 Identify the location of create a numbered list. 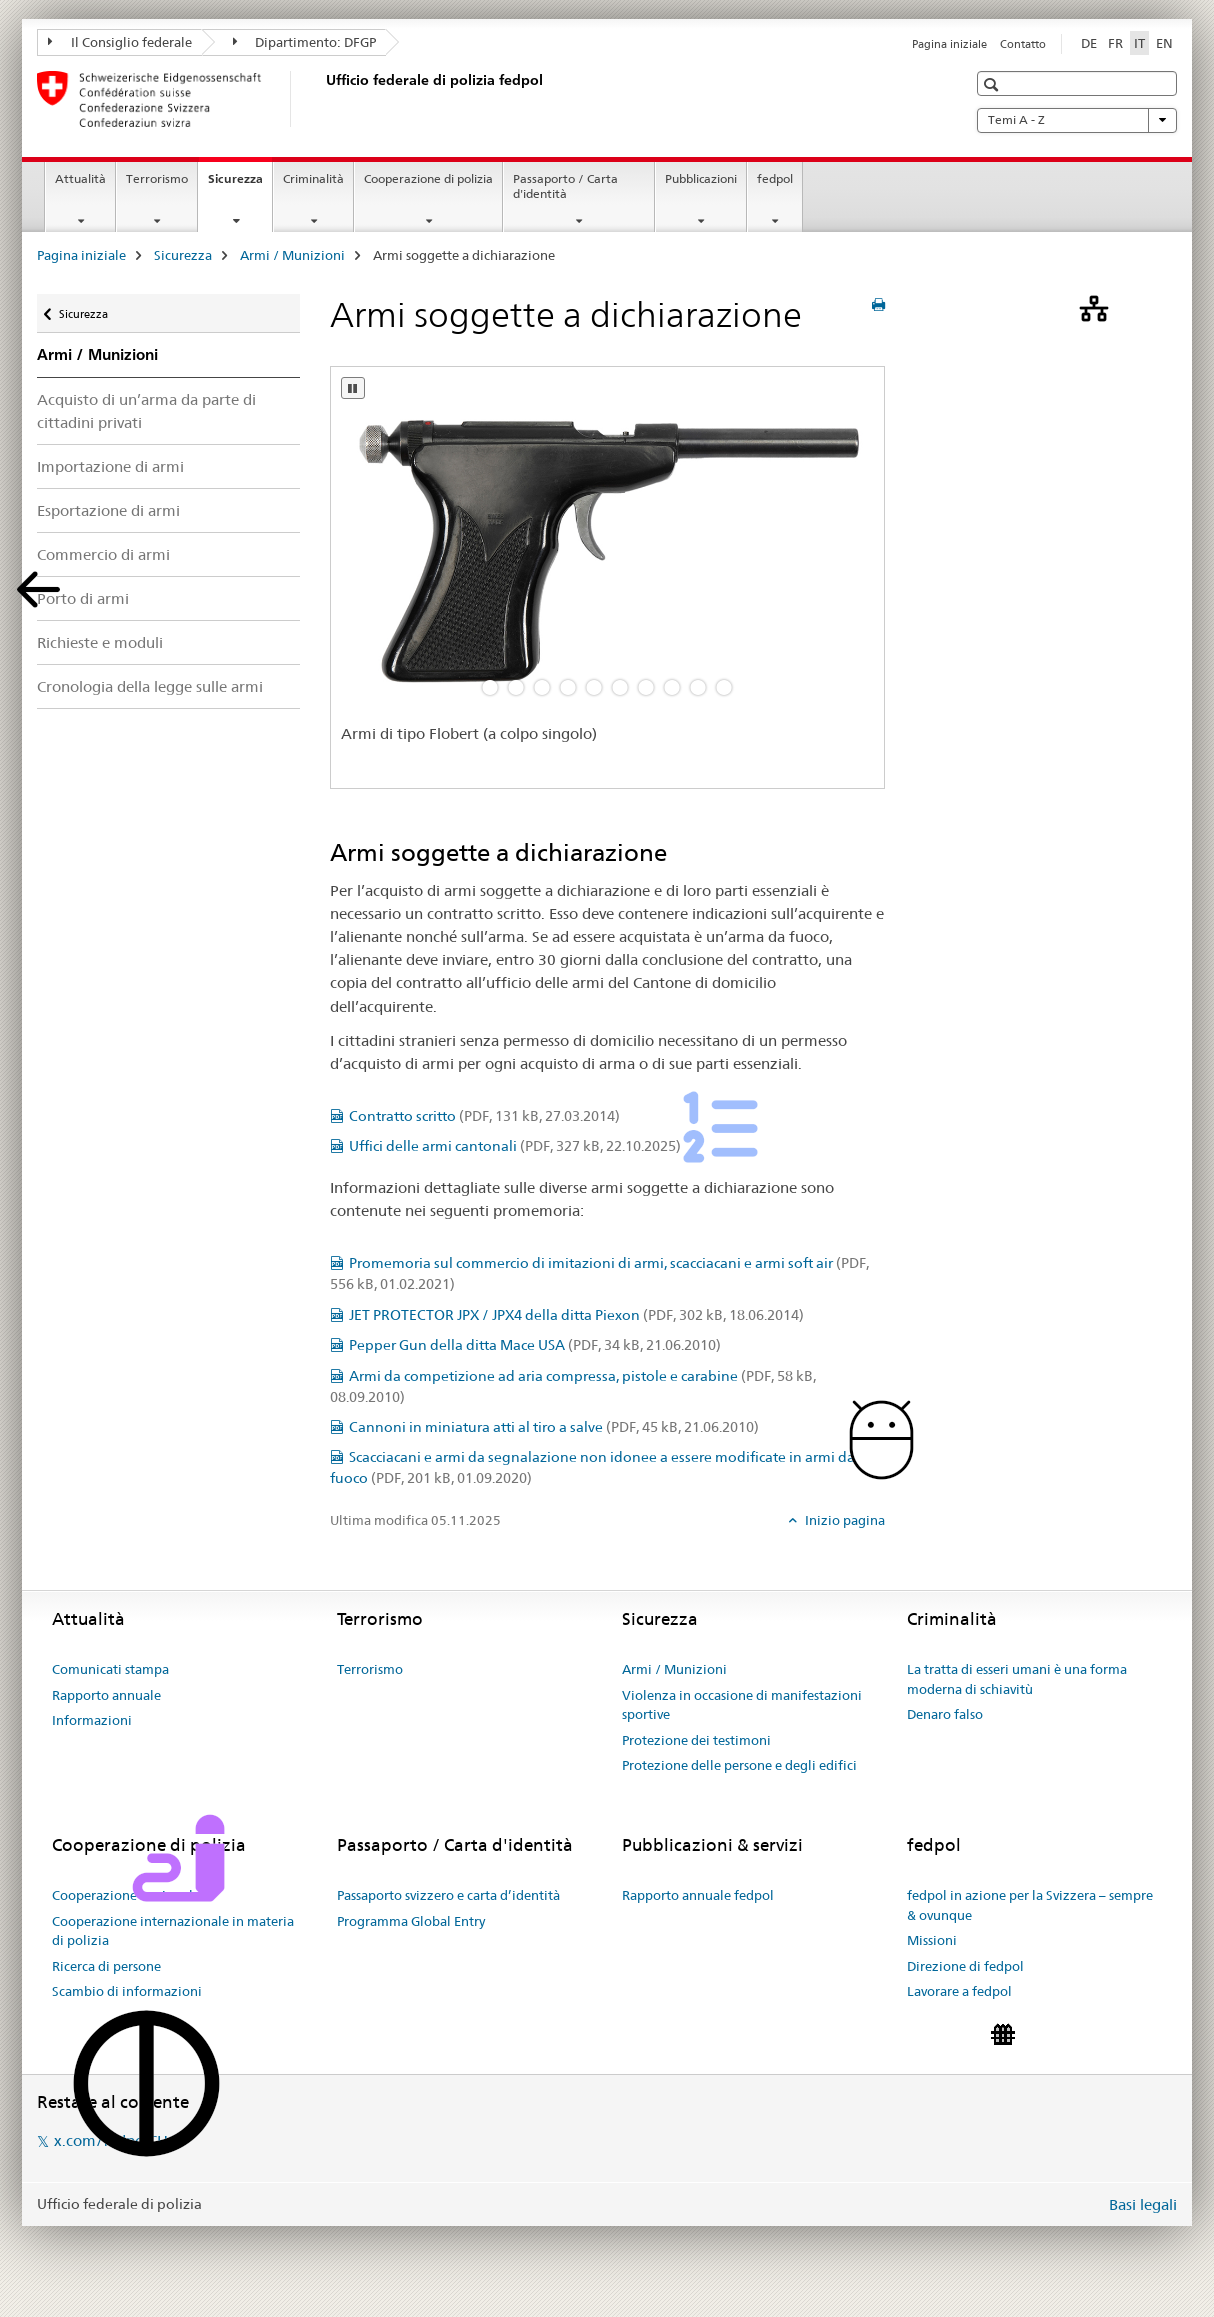
(720, 1128).